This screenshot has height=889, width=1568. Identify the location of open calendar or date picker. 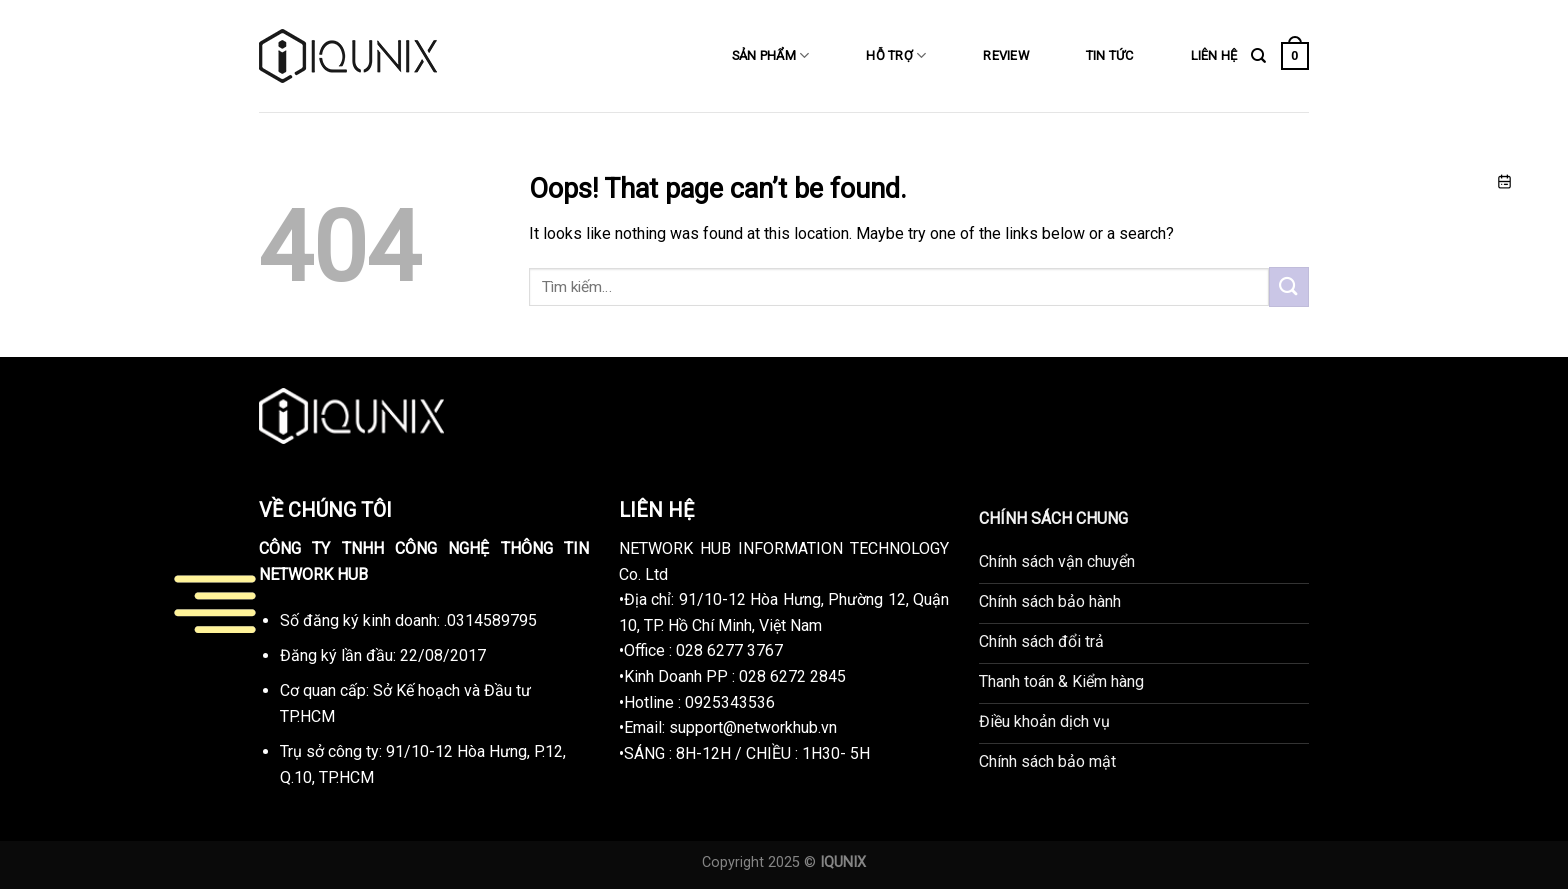
(1504, 181).